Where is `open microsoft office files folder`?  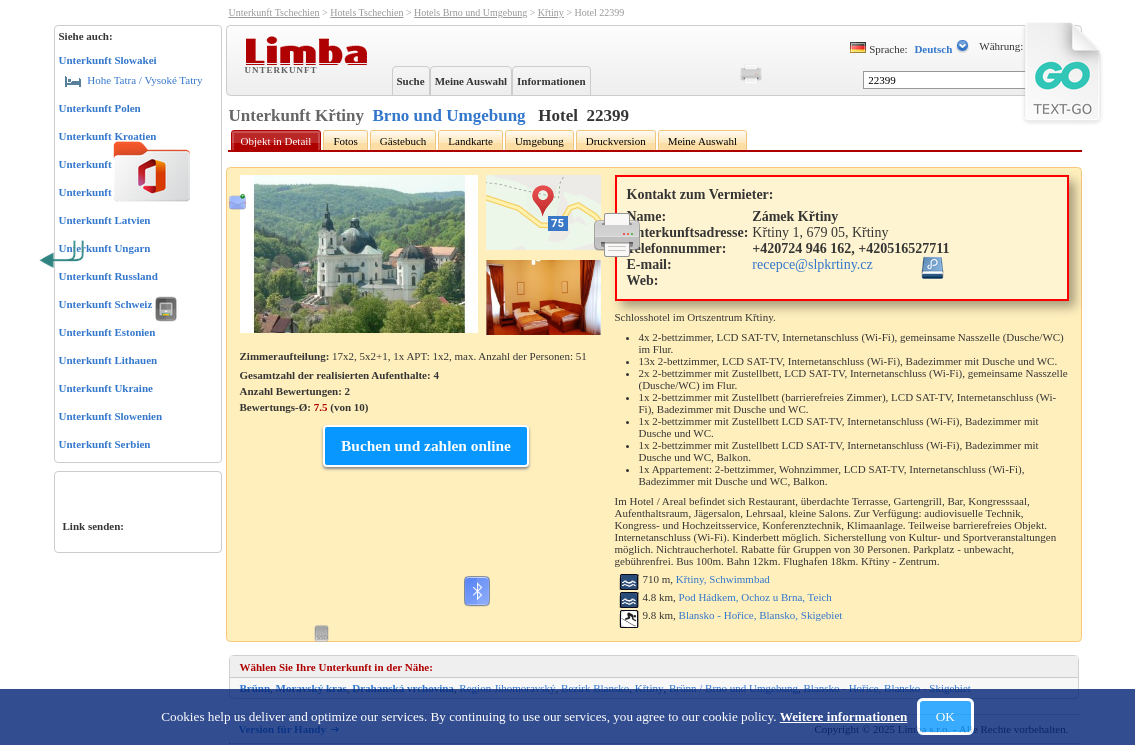 open microsoft office files folder is located at coordinates (151, 173).